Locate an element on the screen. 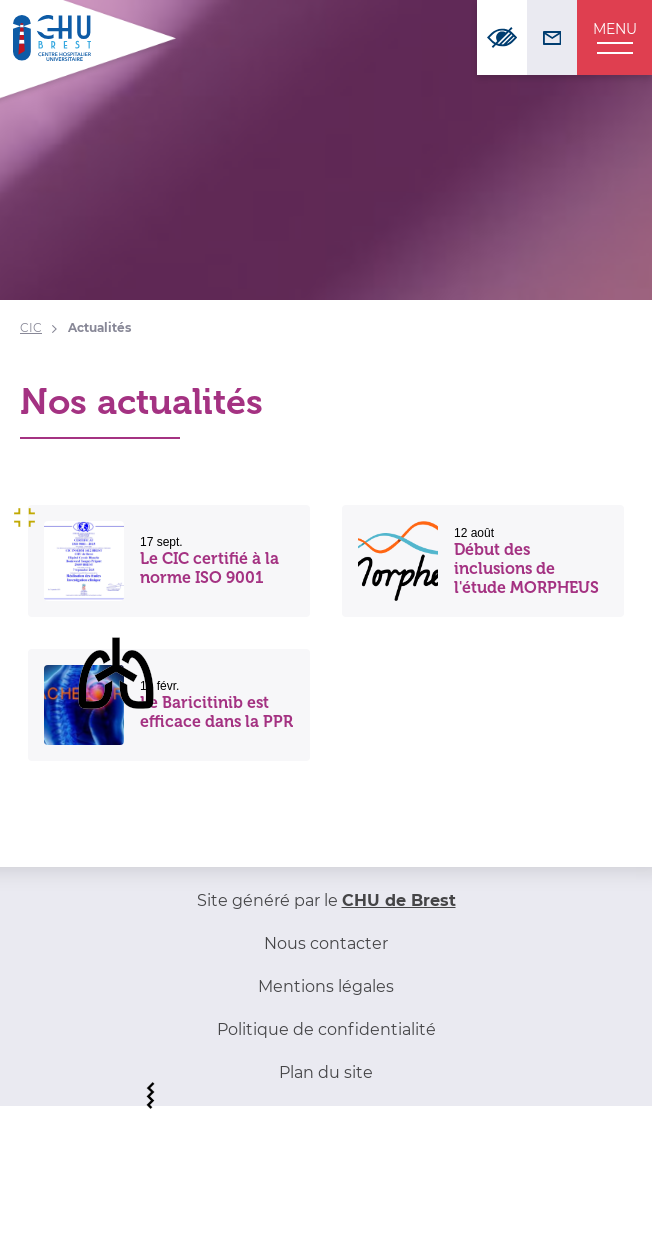 This screenshot has width=652, height=1250. access respiratory health information is located at coordinates (116, 675).